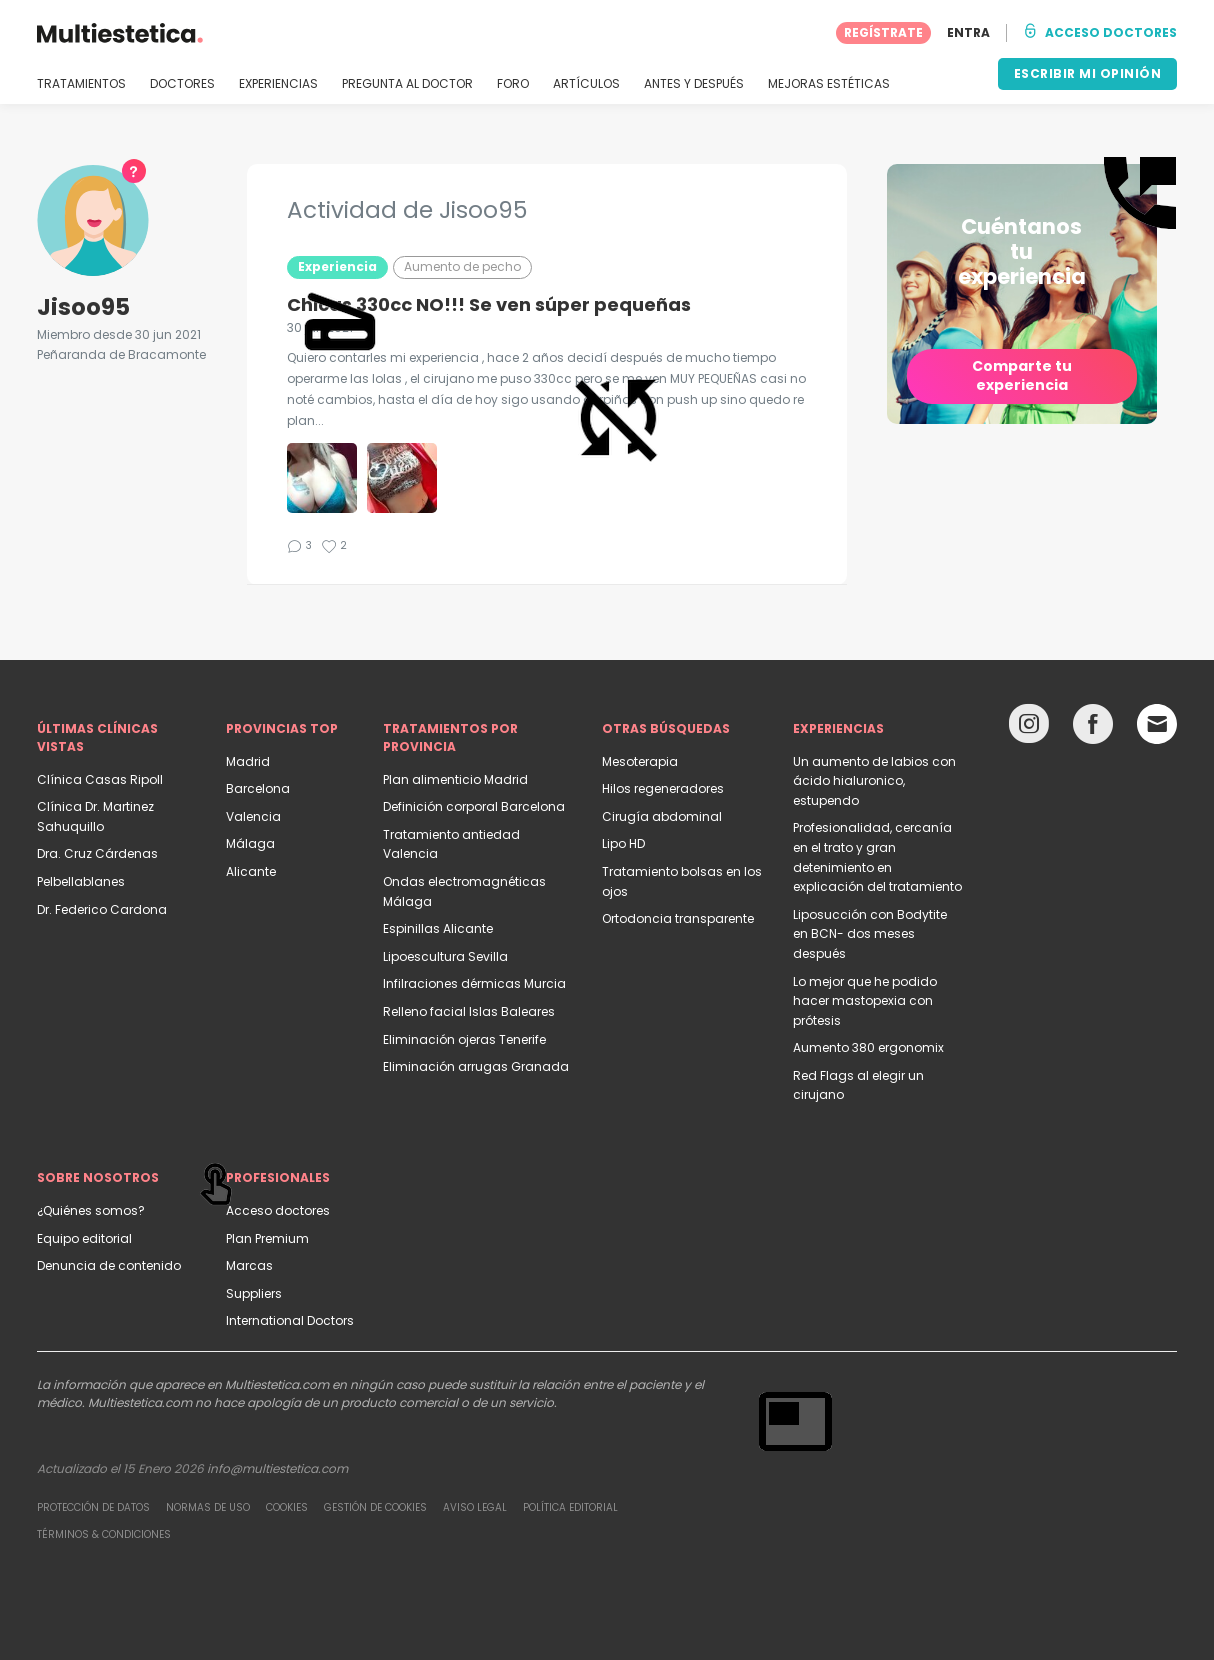 The width and height of the screenshot is (1214, 1660). I want to click on scan a document, so click(340, 319).